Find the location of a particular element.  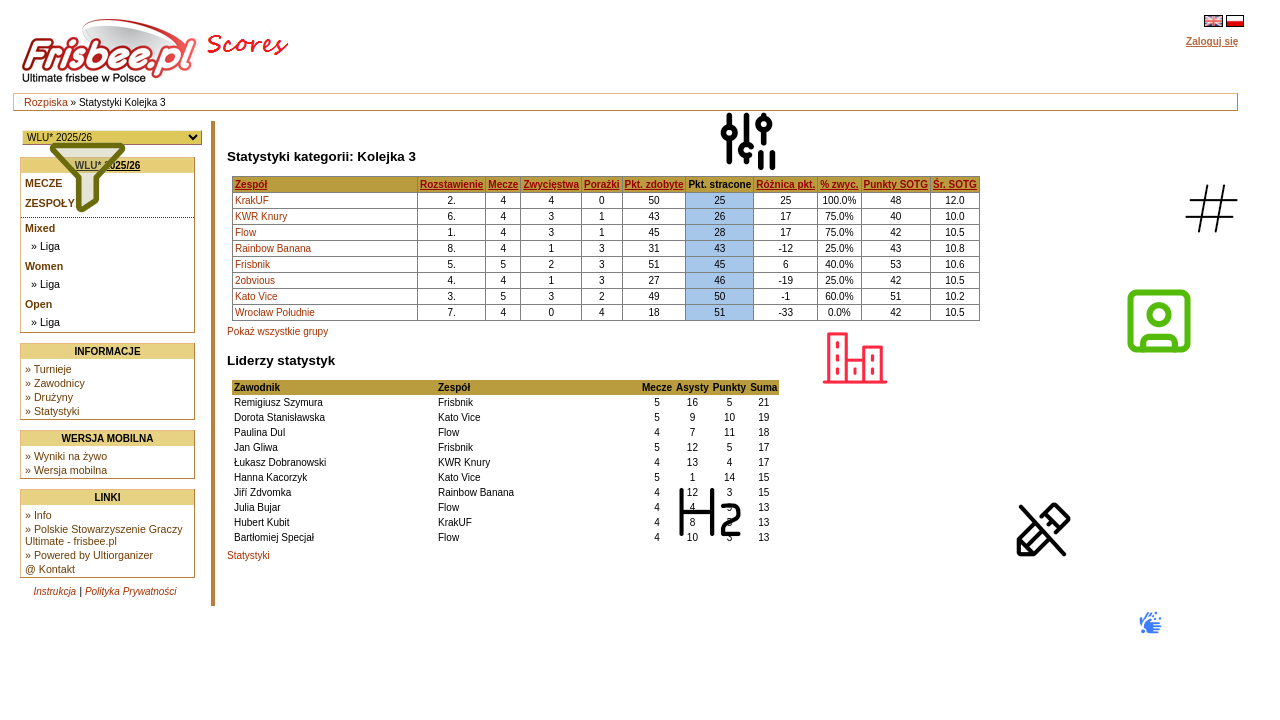

view city or urban locations is located at coordinates (855, 358).